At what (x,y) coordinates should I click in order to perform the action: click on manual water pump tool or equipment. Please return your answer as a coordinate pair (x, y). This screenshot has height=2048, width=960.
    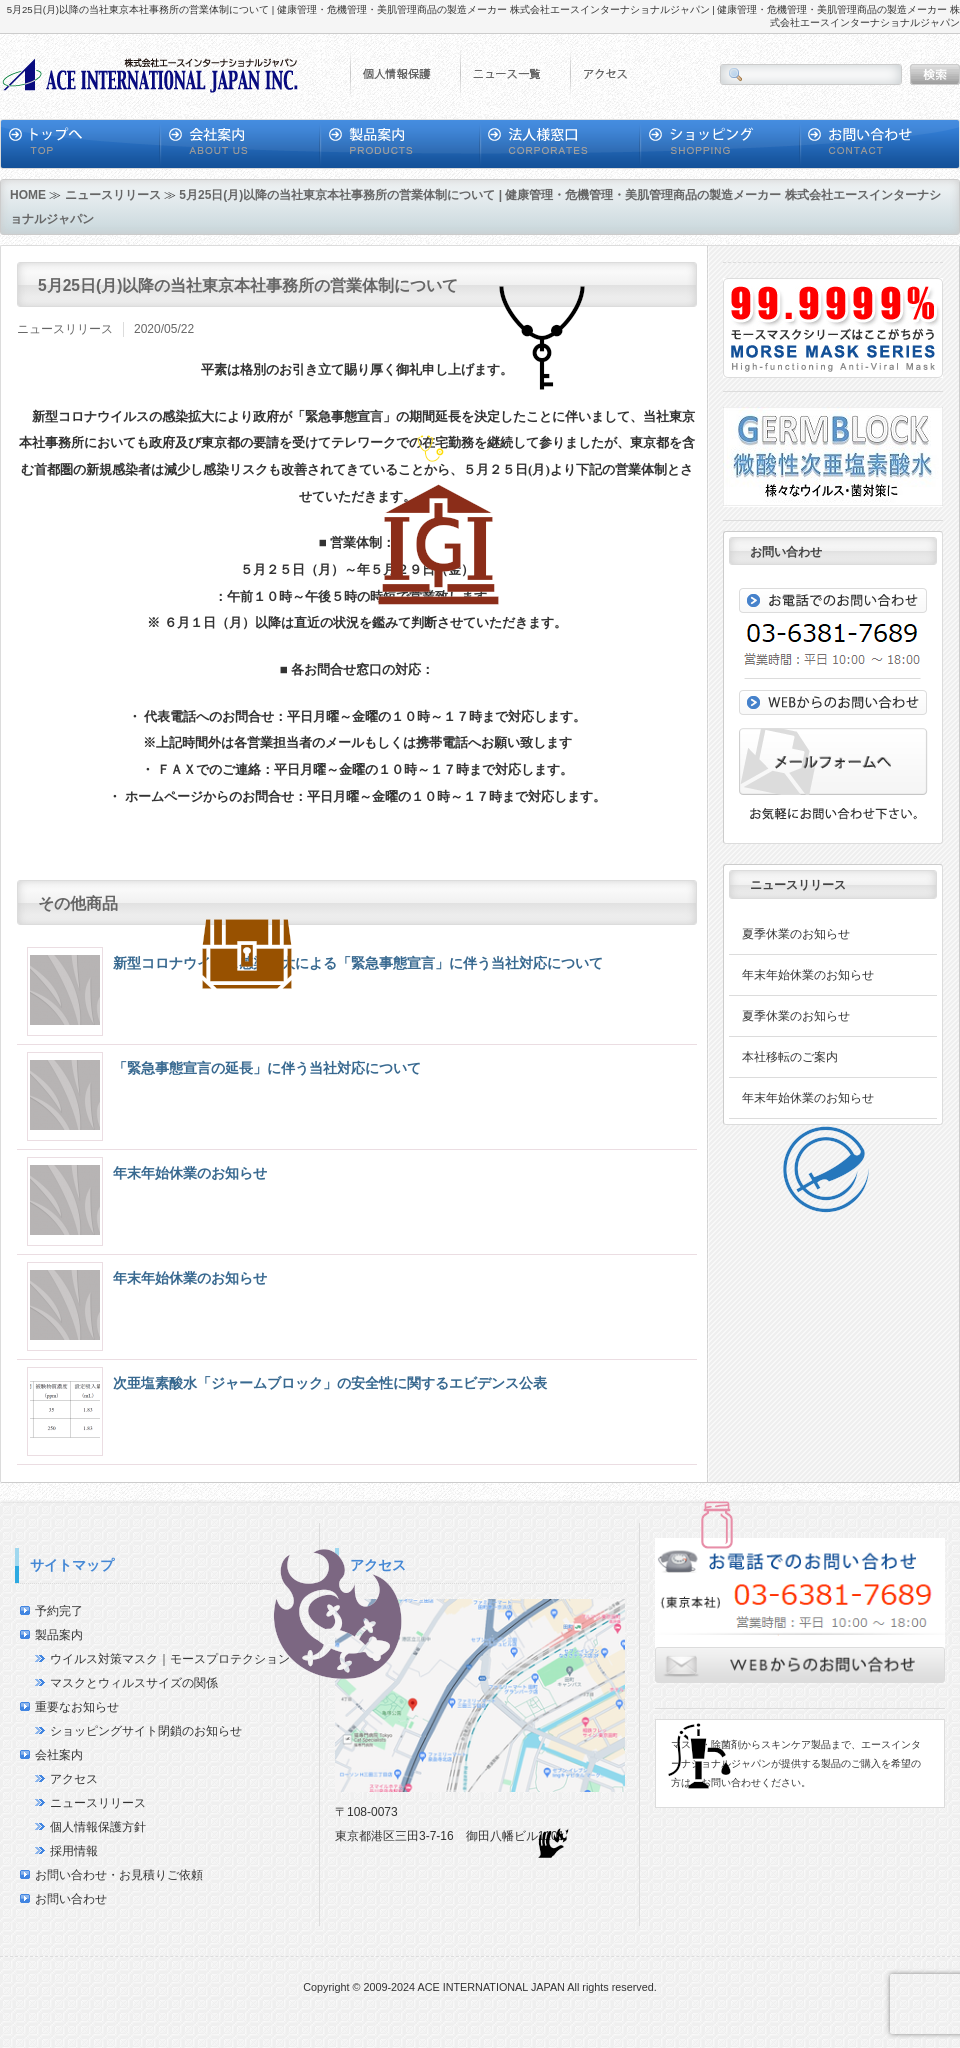
    Looking at the image, I should click on (698, 1755).